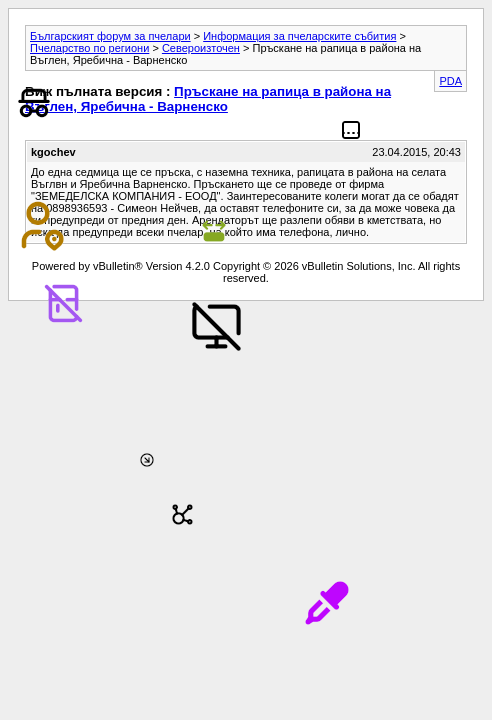  I want to click on view user's location on map, so click(38, 225).